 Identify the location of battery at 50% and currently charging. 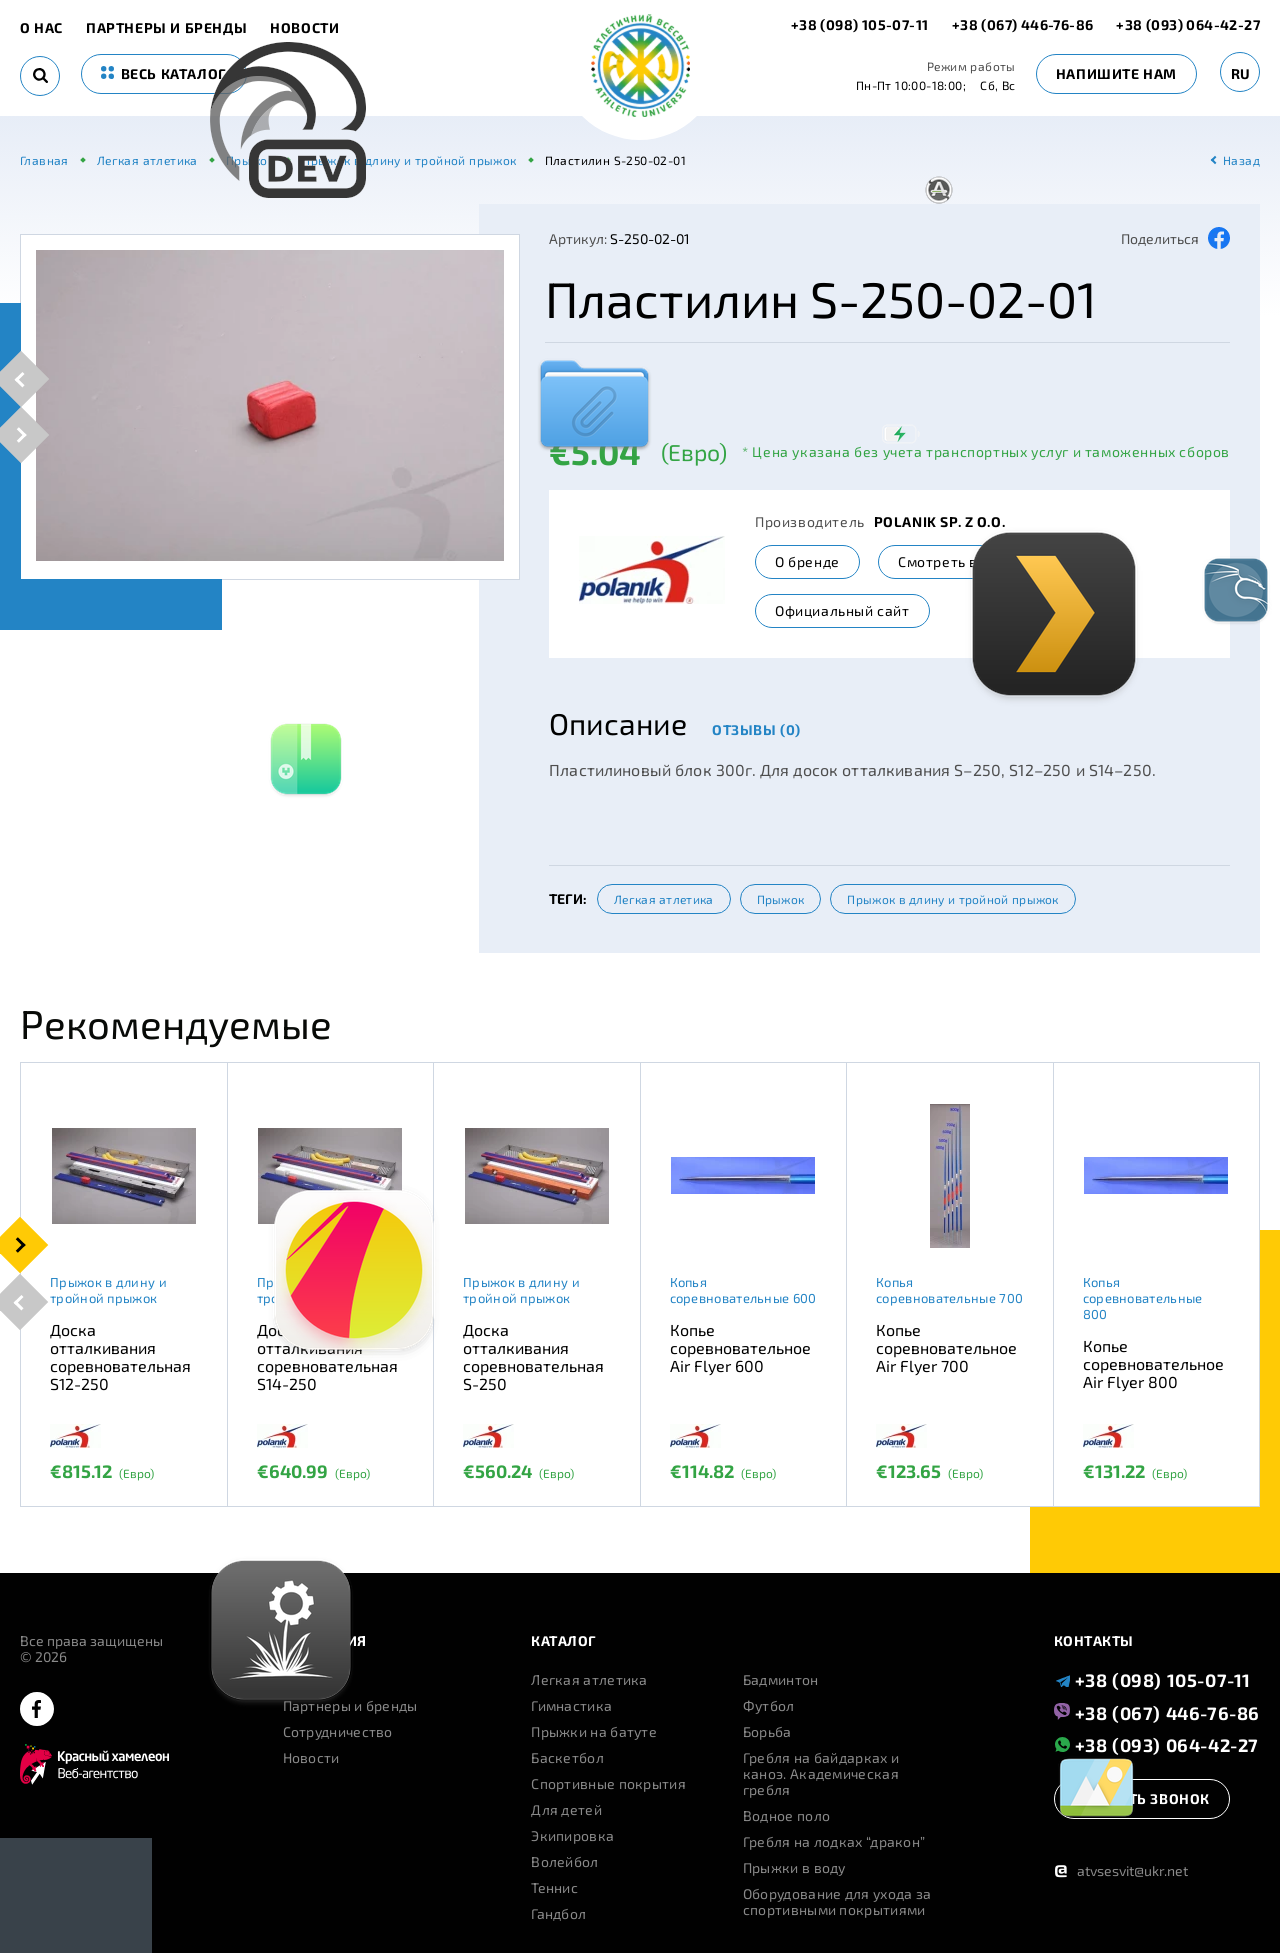
(901, 434).